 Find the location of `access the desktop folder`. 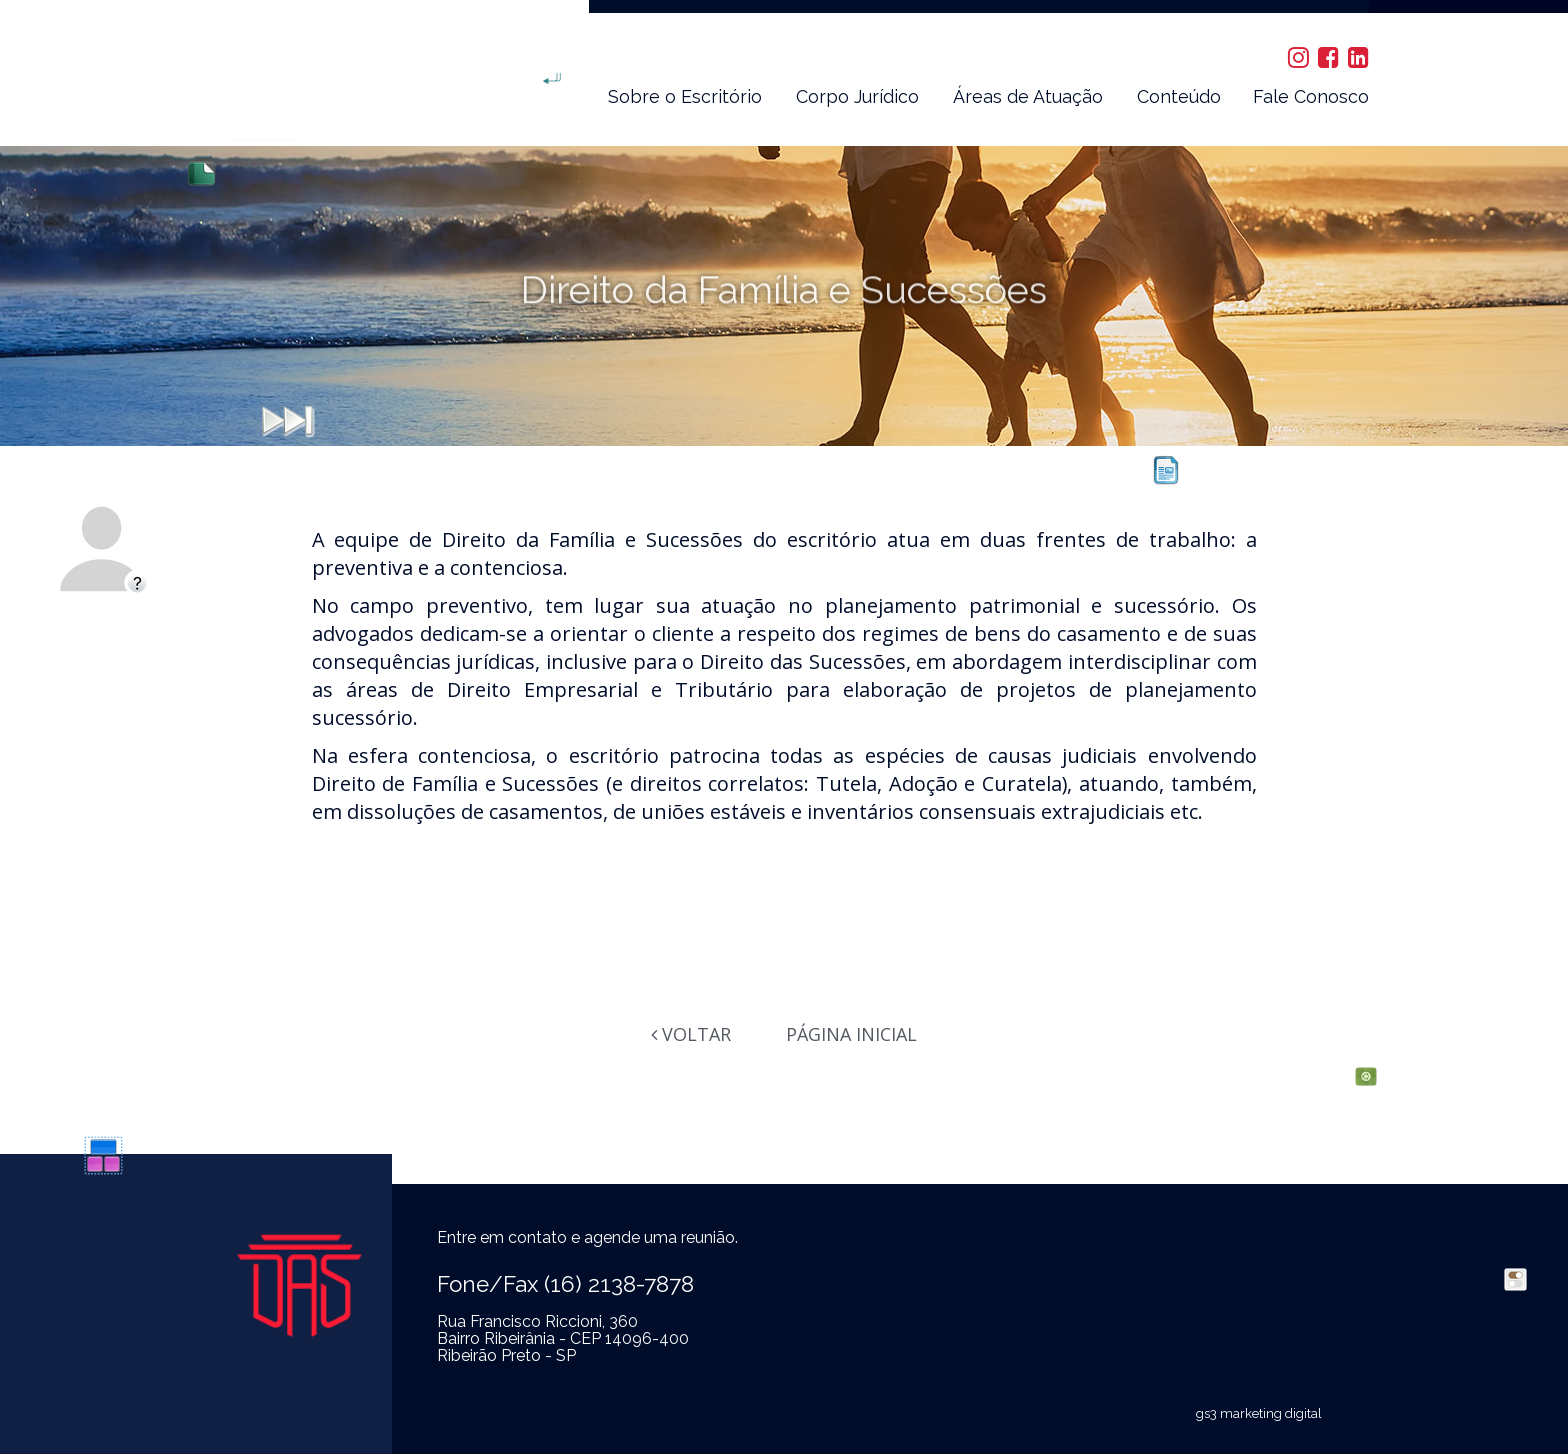

access the desktop folder is located at coordinates (1366, 1076).